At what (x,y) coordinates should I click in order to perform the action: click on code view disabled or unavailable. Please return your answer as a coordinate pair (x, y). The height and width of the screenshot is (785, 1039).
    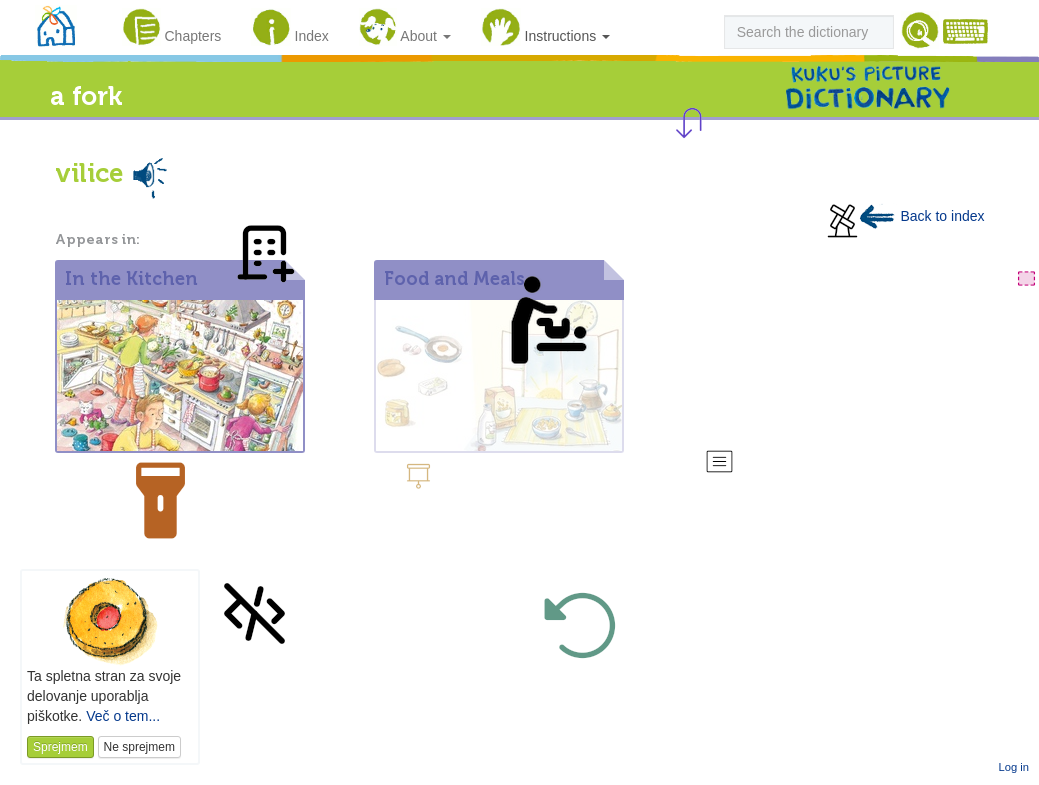
    Looking at the image, I should click on (254, 613).